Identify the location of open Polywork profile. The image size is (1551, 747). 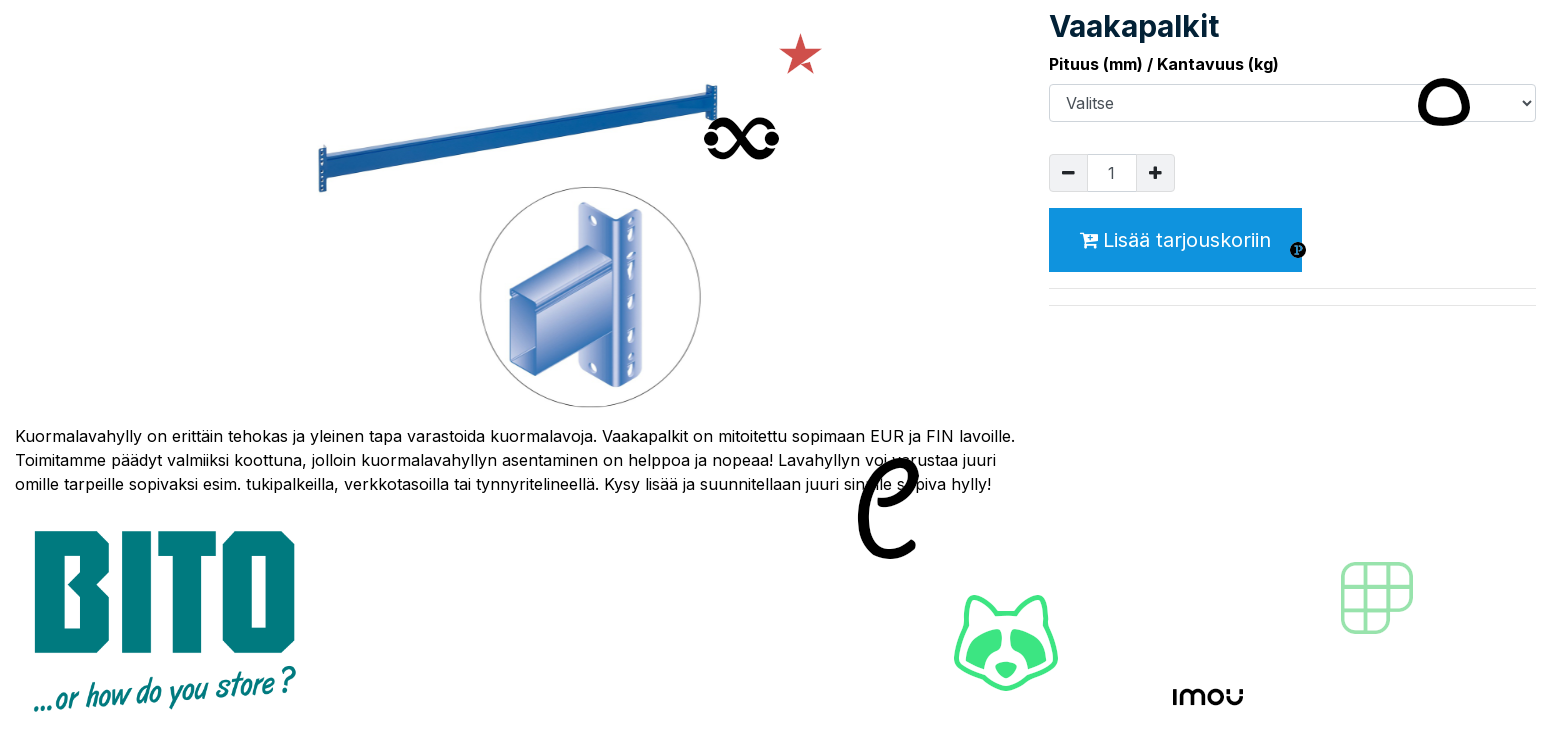
(1377, 598).